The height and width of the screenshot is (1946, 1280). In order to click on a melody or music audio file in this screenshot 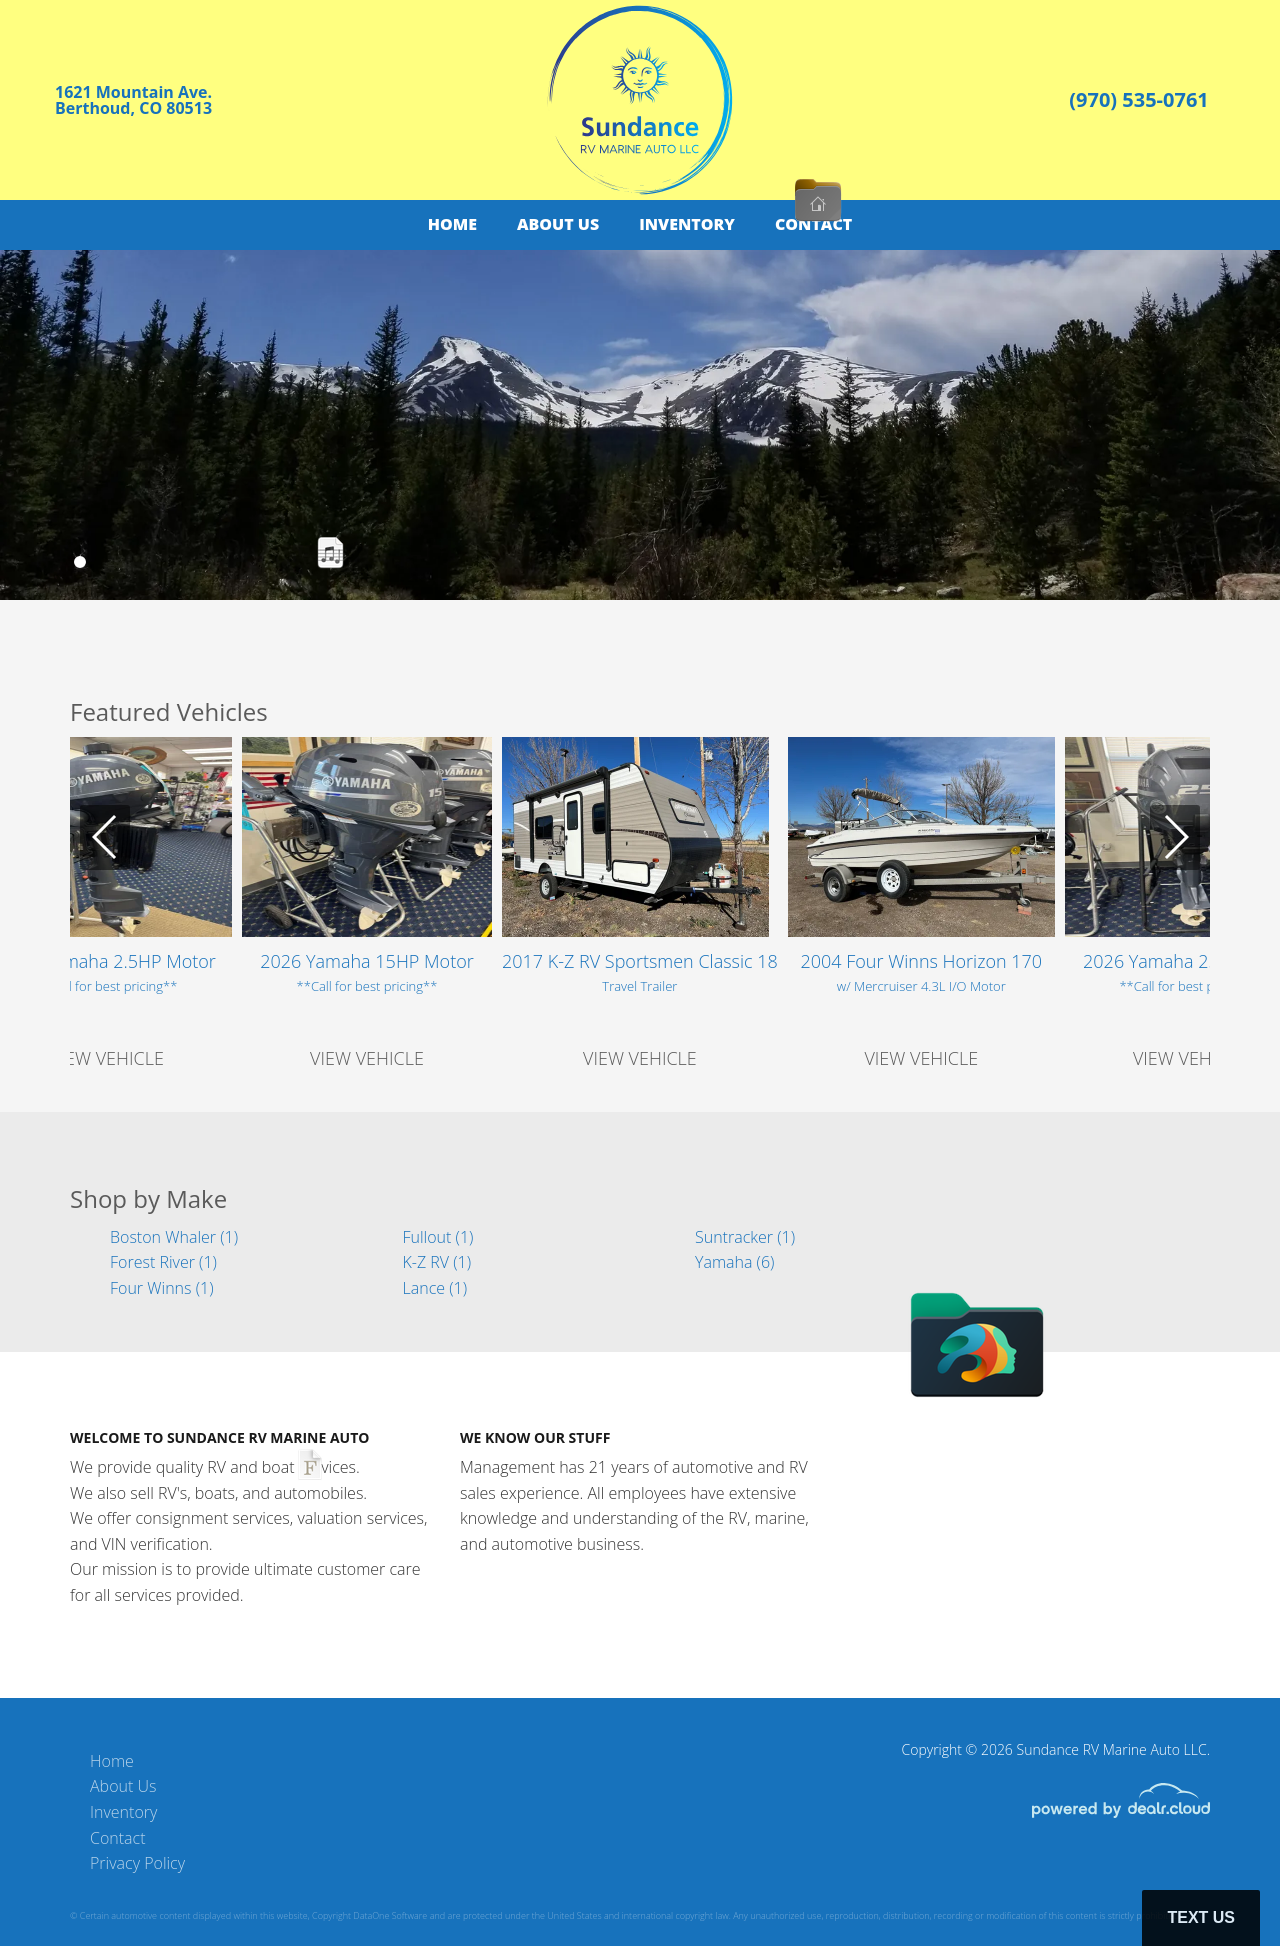, I will do `click(330, 552)`.